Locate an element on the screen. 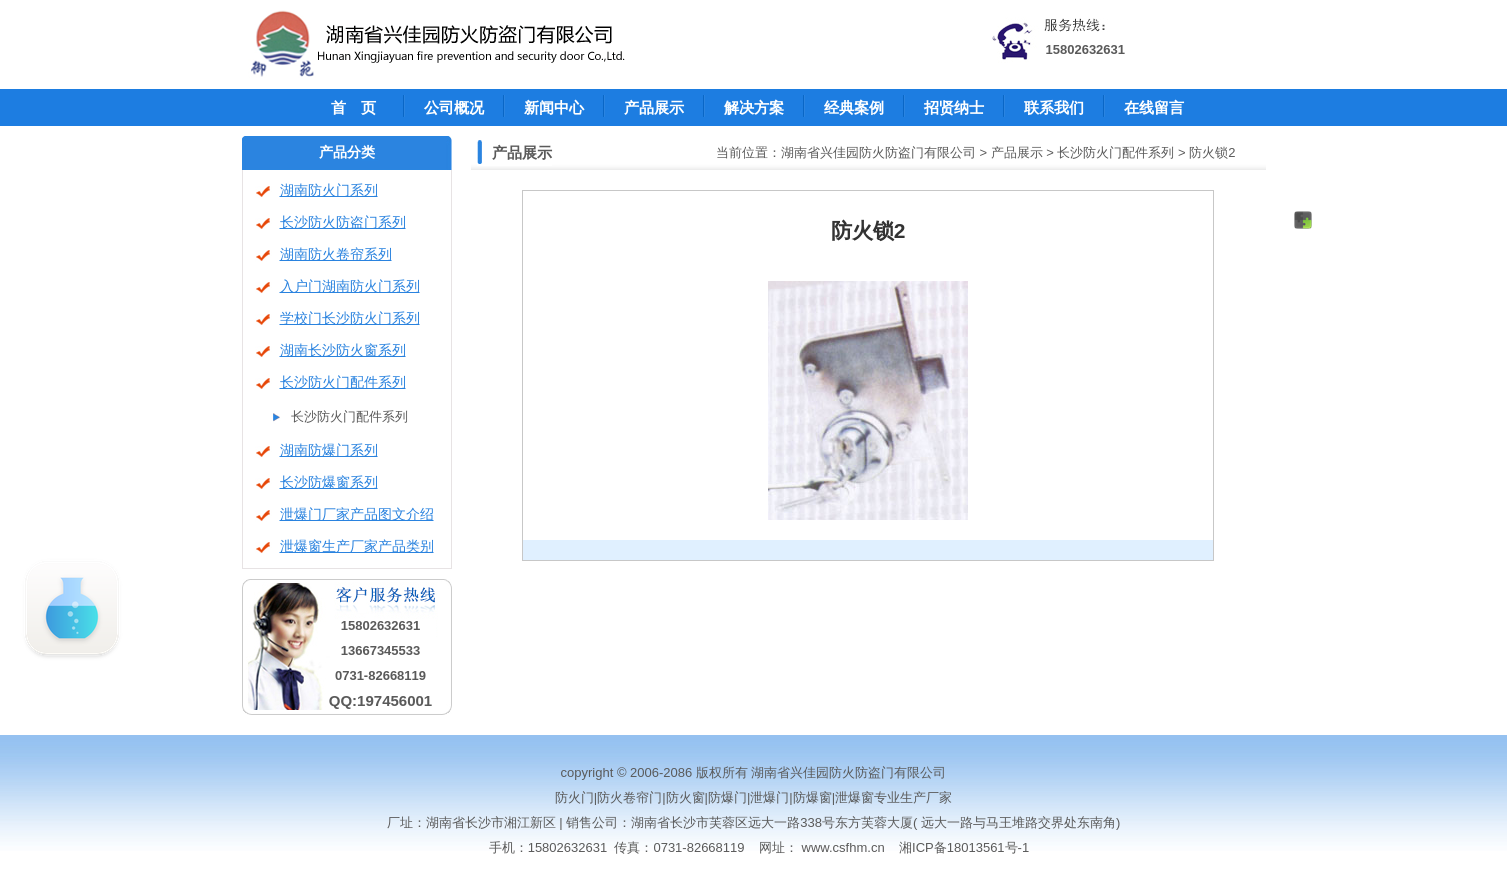 This screenshot has height=870, width=1507. open fluid app for creating site-specific browsers is located at coordinates (72, 608).